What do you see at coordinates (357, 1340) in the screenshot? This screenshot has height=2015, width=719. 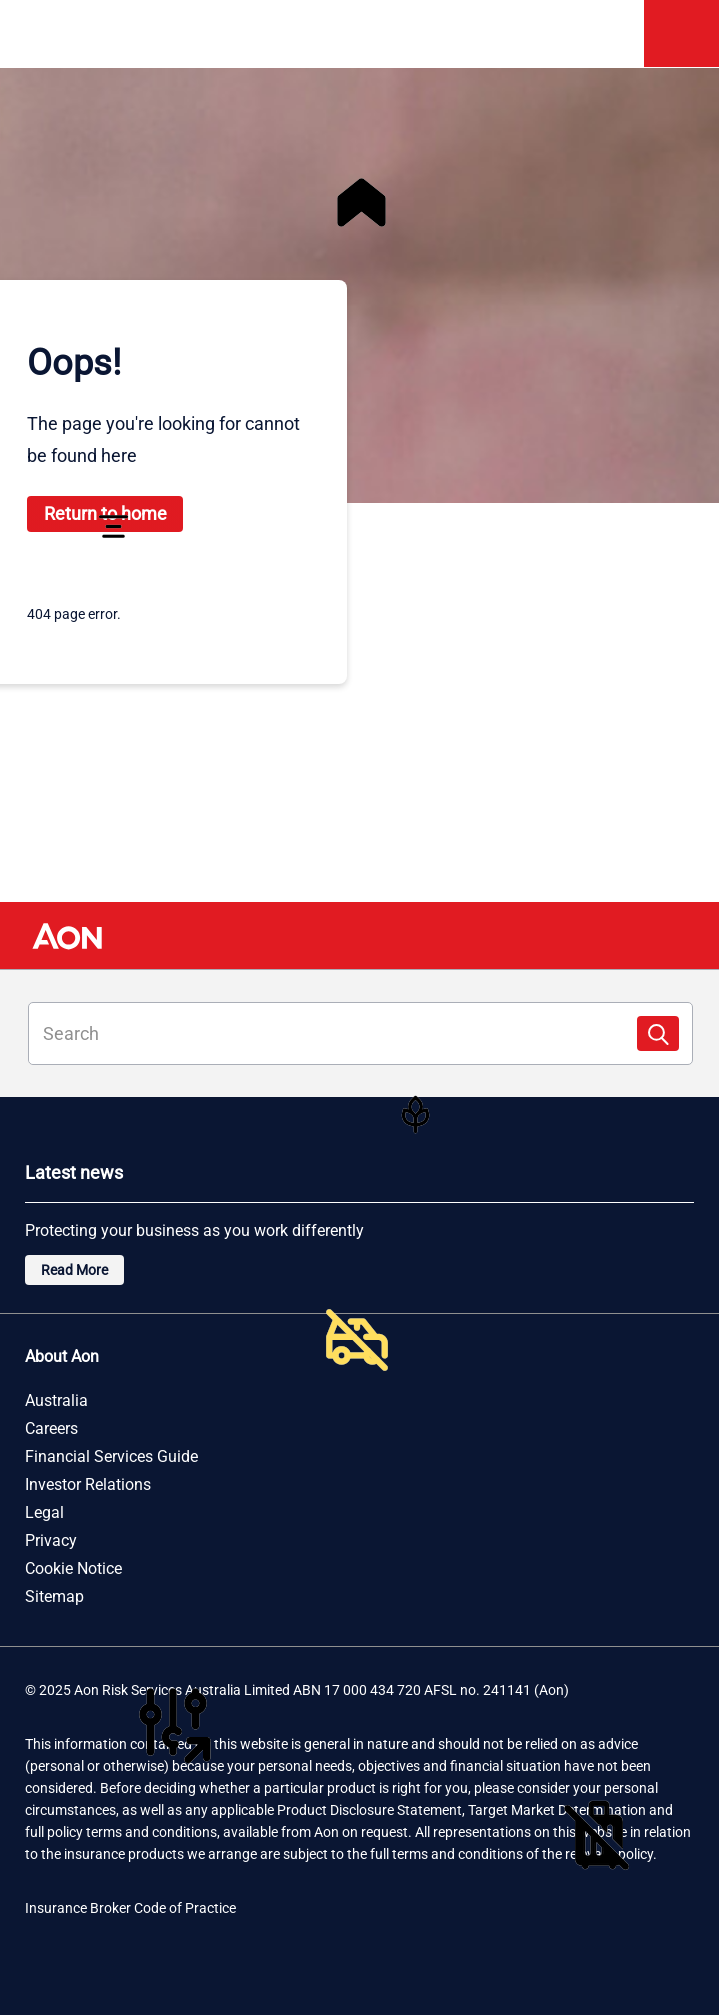 I see `vehicle unavailable or disabled` at bounding box center [357, 1340].